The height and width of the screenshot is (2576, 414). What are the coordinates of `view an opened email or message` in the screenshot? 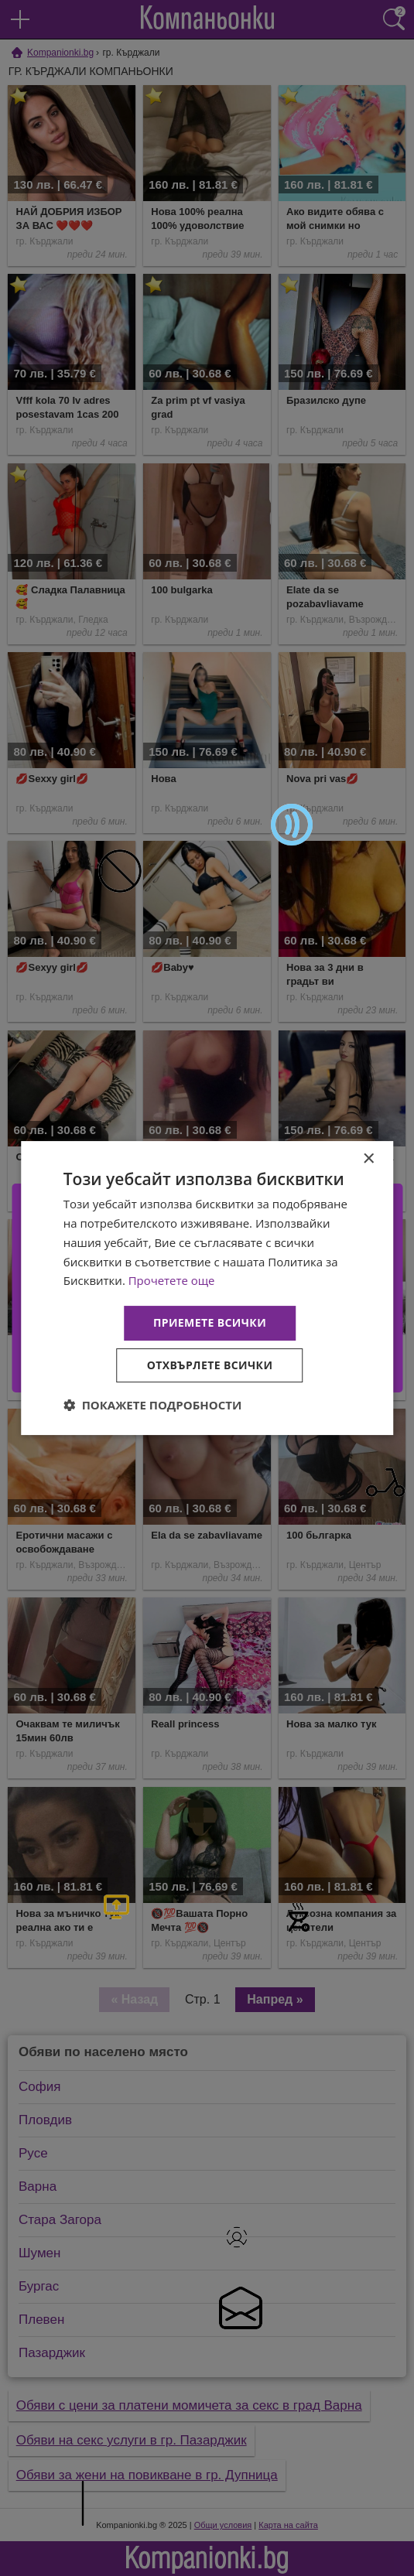 It's located at (241, 2308).